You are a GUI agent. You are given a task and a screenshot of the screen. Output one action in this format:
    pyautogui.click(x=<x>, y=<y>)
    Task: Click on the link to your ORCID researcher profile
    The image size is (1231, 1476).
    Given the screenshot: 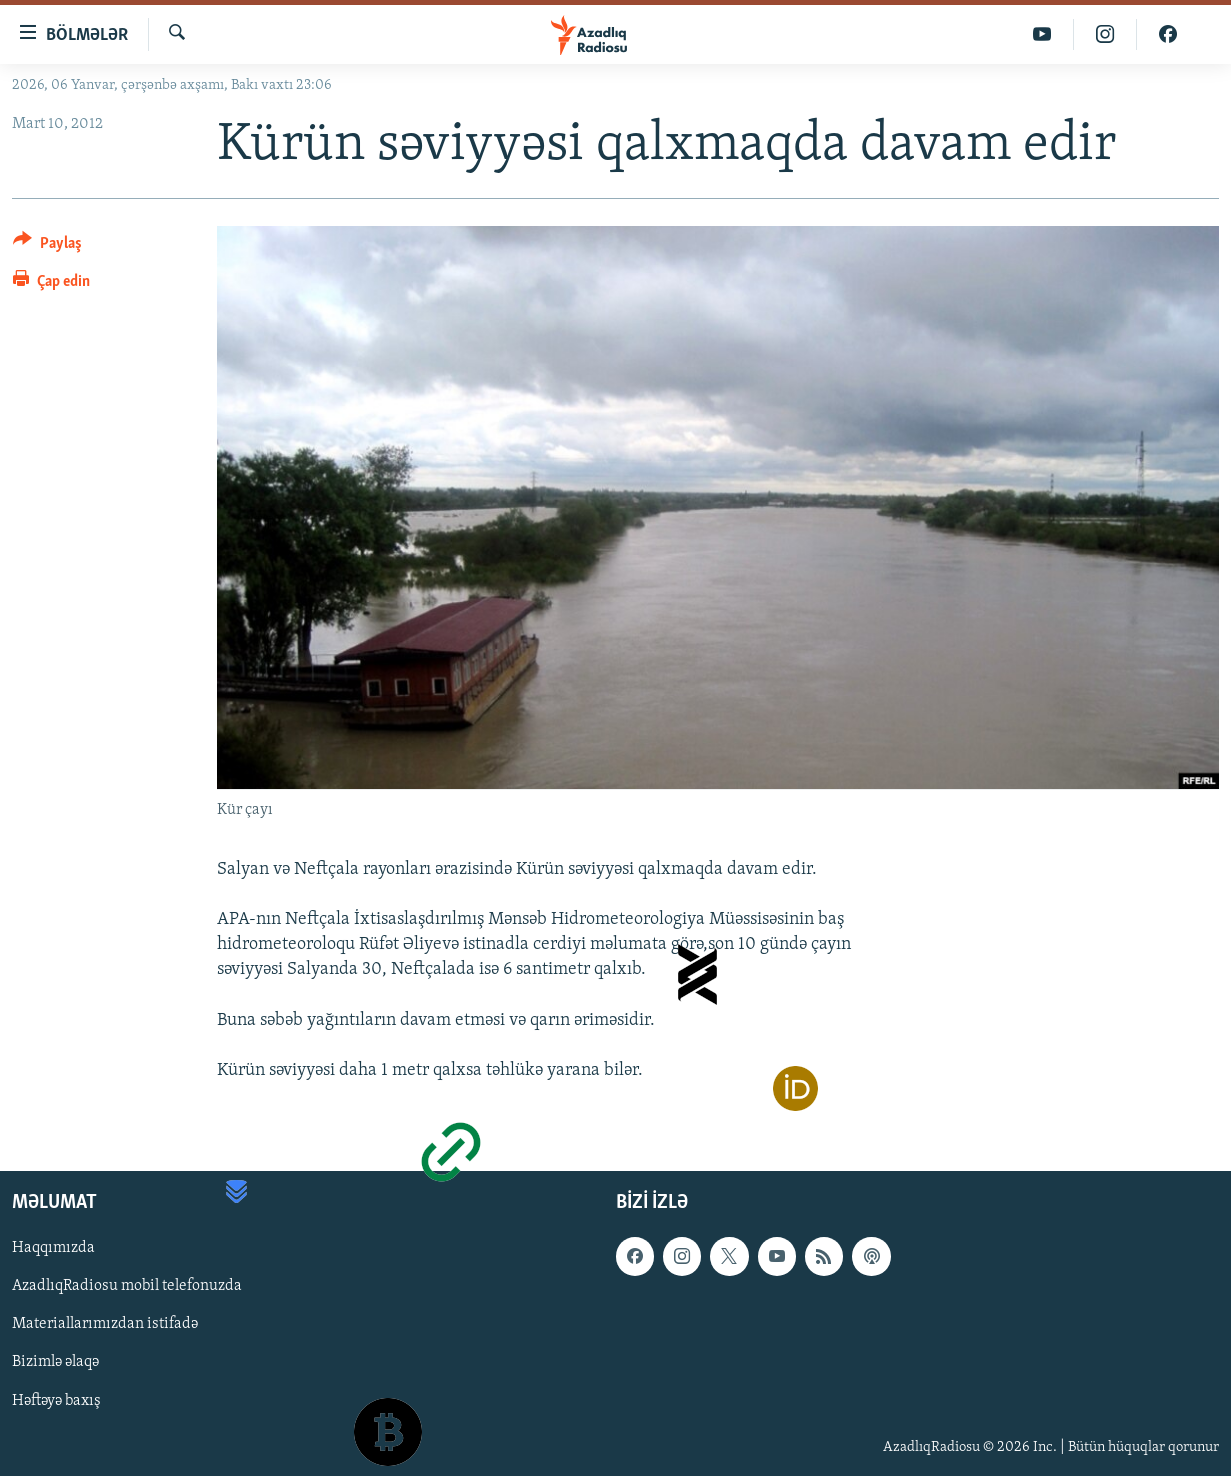 What is the action you would take?
    pyautogui.click(x=795, y=1088)
    